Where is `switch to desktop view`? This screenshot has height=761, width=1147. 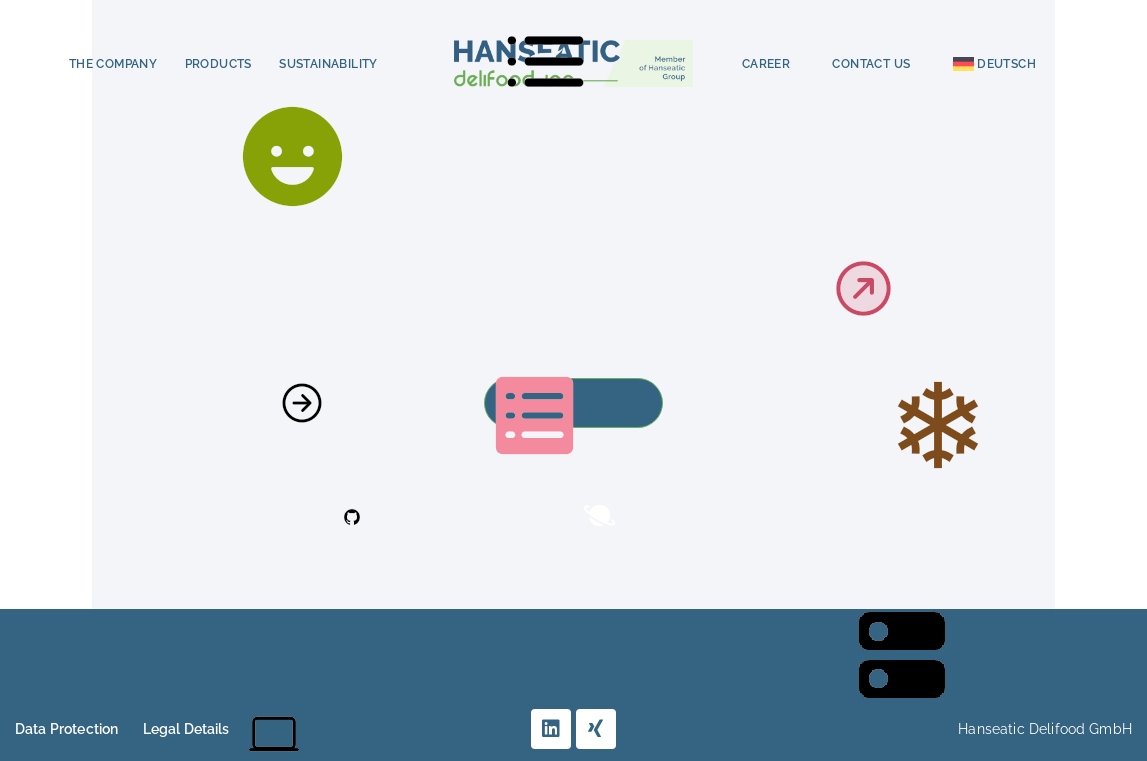
switch to desktop view is located at coordinates (274, 734).